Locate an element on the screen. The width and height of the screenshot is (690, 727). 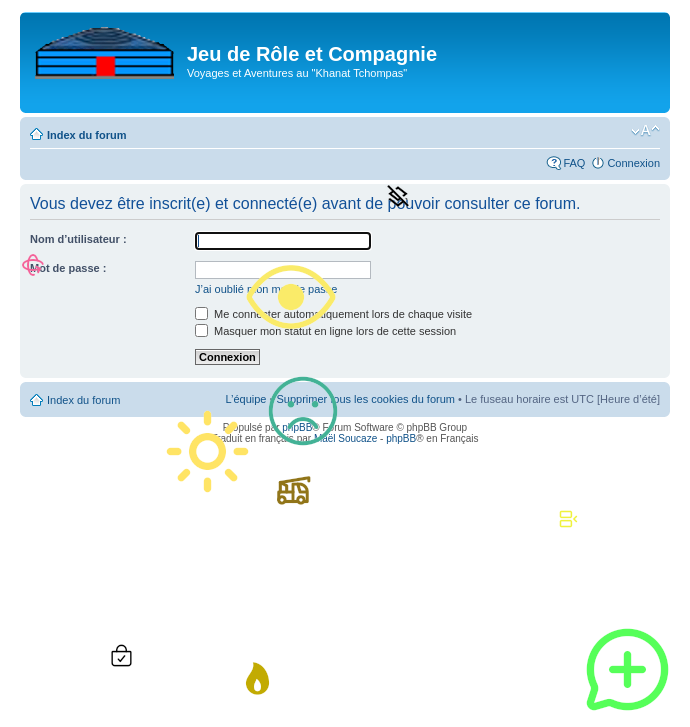
clear all map layers is located at coordinates (398, 197).